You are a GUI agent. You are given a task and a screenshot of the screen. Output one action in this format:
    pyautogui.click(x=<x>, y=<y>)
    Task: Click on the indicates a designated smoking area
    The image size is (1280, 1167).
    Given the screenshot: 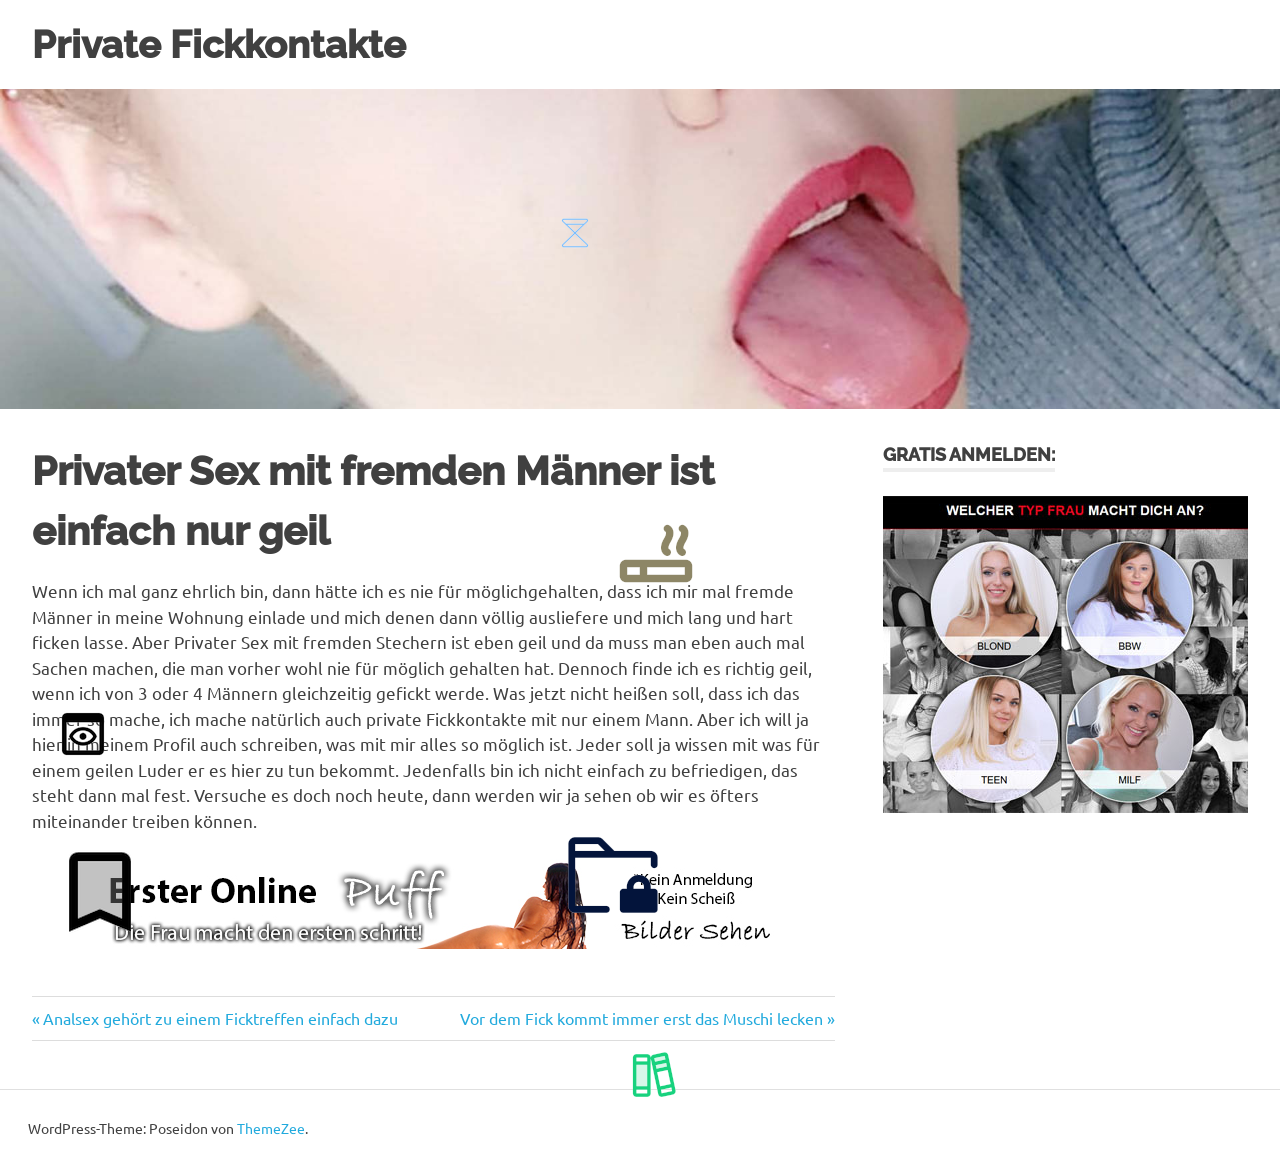 What is the action you would take?
    pyautogui.click(x=656, y=561)
    